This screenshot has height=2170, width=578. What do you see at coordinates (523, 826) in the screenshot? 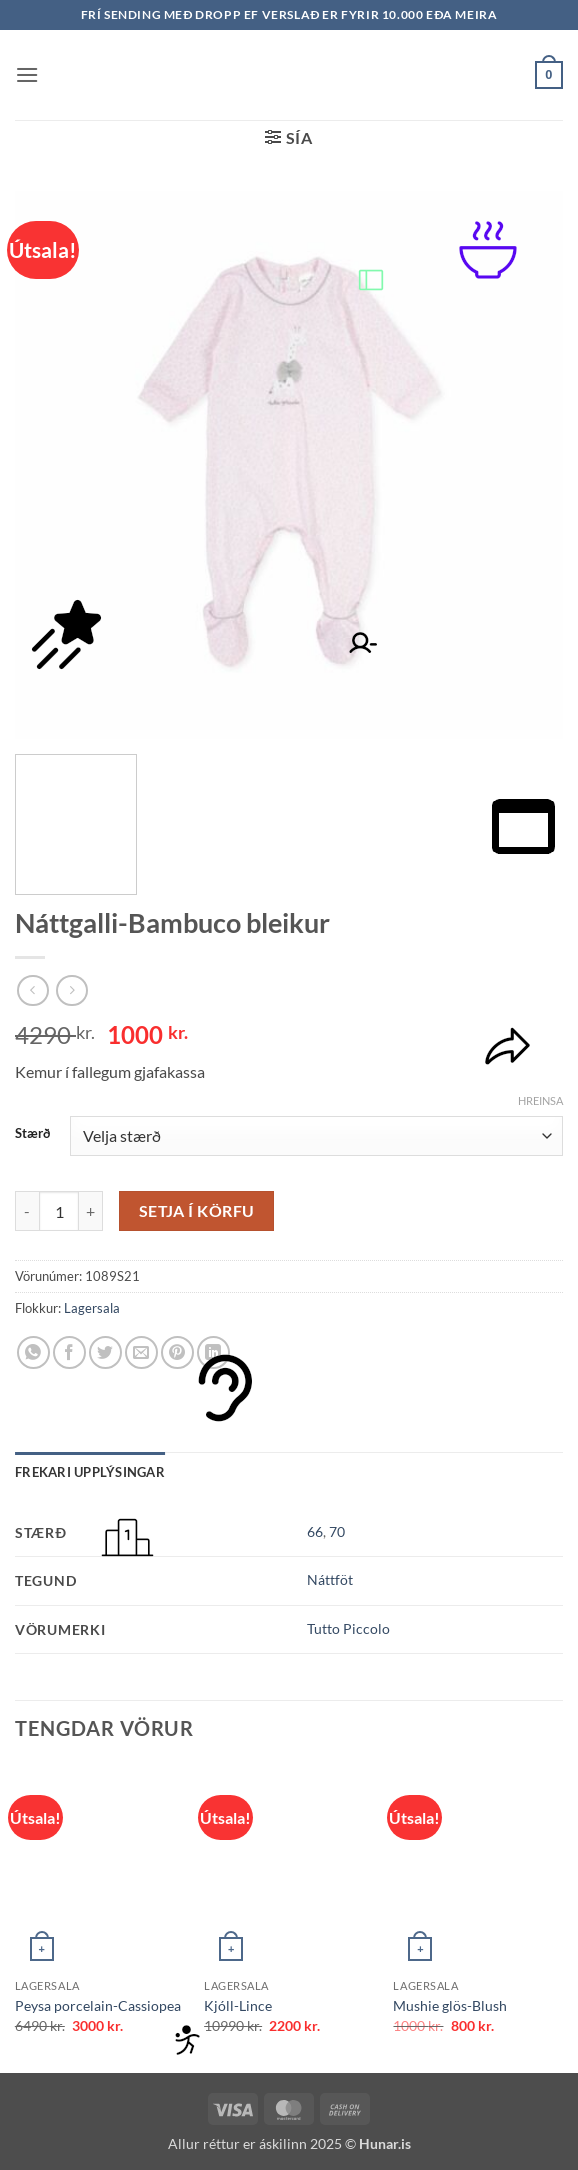
I see `open a web browser or webpage` at bounding box center [523, 826].